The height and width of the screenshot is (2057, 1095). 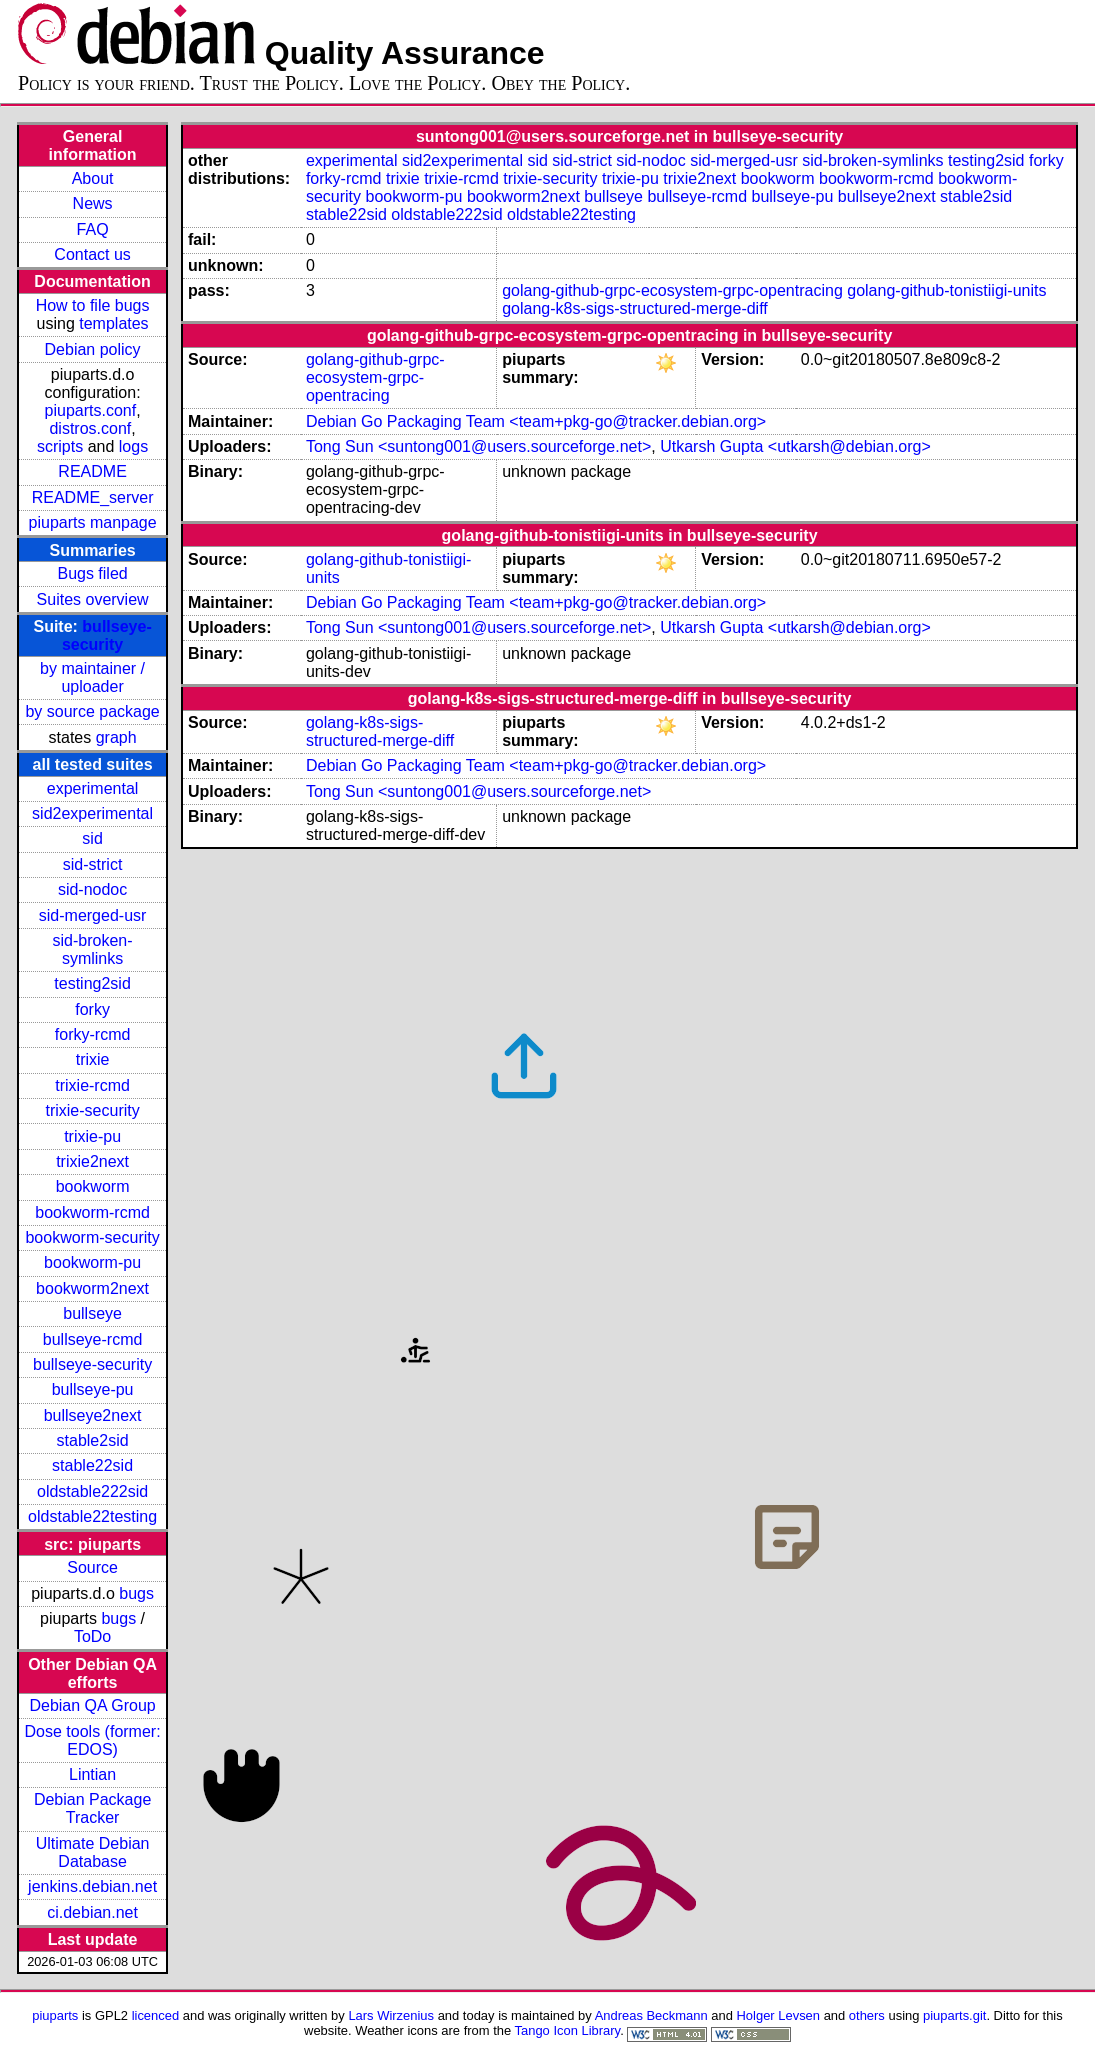 What do you see at coordinates (787, 1537) in the screenshot?
I see `create a new note` at bounding box center [787, 1537].